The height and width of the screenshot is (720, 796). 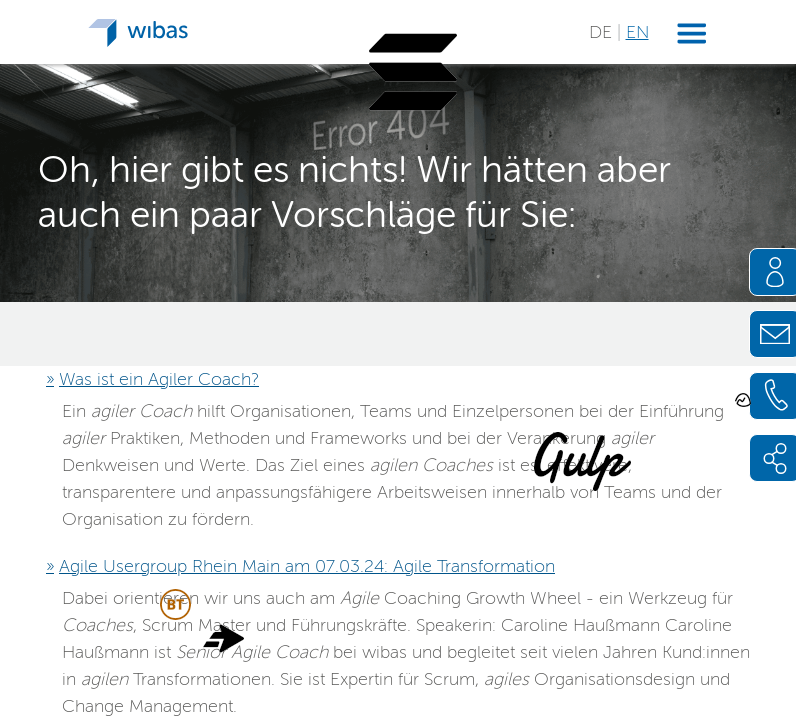 What do you see at coordinates (223, 638) in the screenshot?
I see `streamrunners app or service logo` at bounding box center [223, 638].